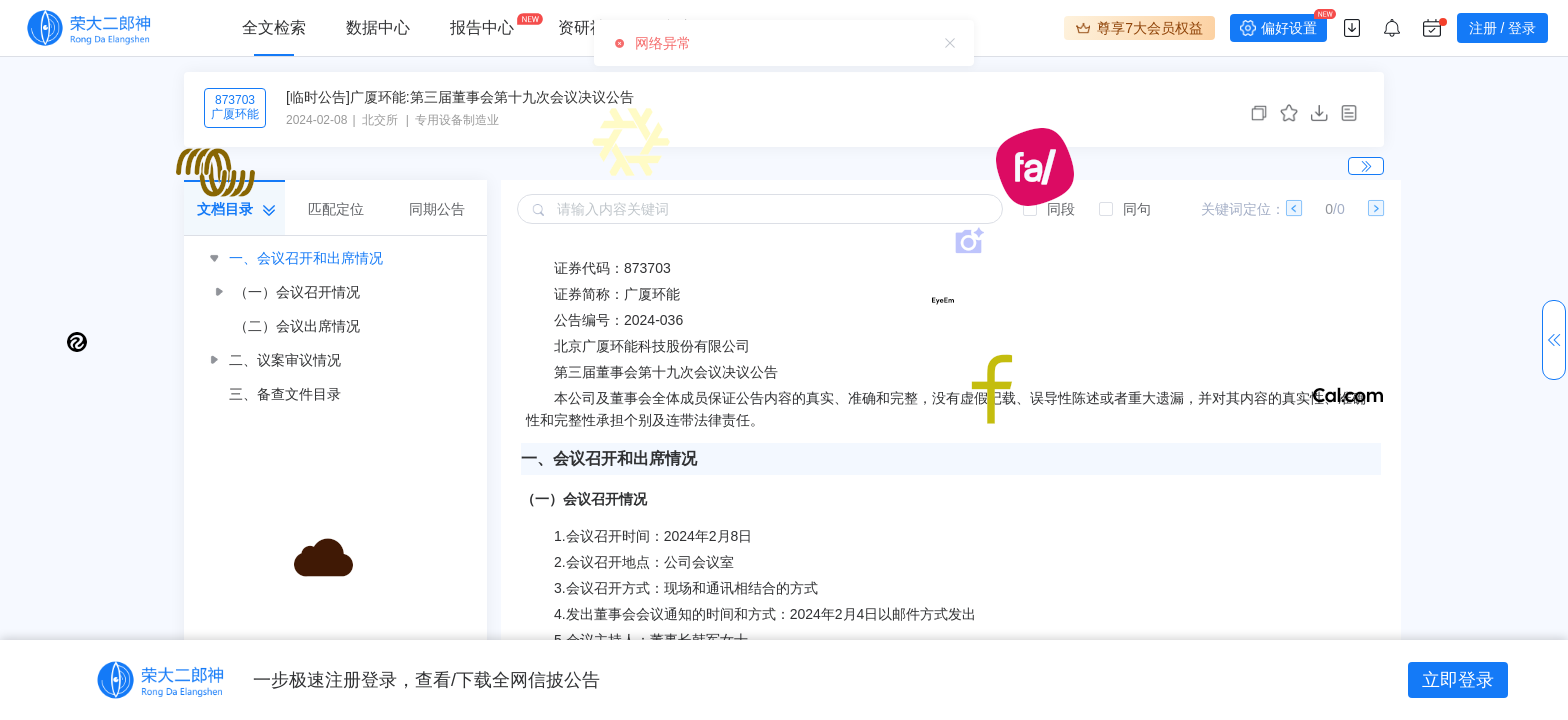  I want to click on victron energy brand logo, so click(215, 172).